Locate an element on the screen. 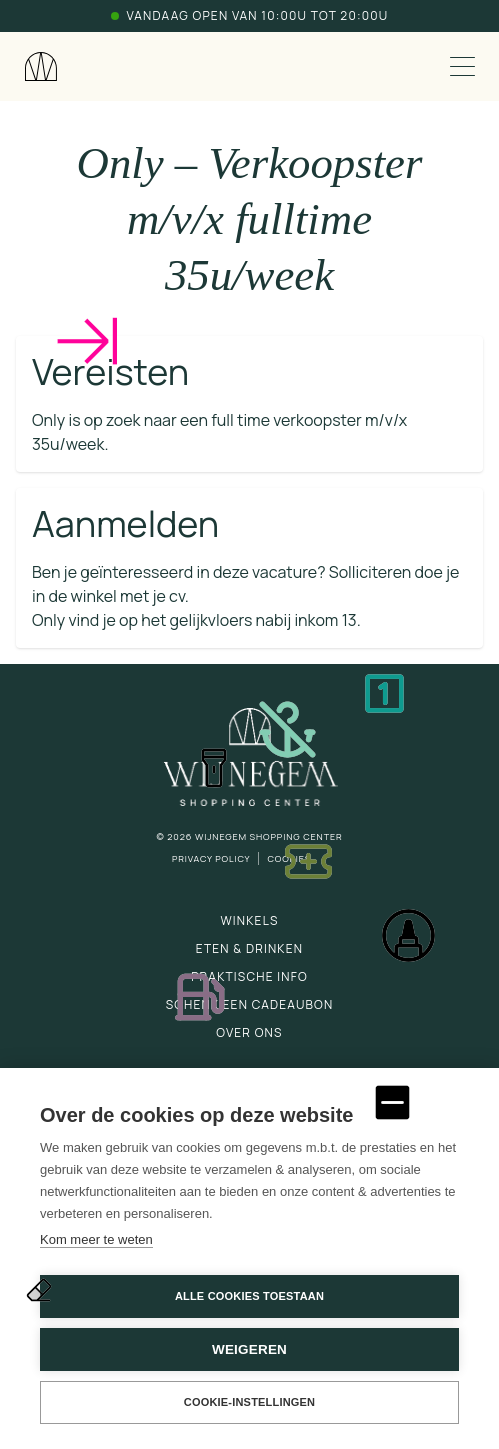 This screenshot has width=499, height=1449. add a new ticket or pass is located at coordinates (308, 861).